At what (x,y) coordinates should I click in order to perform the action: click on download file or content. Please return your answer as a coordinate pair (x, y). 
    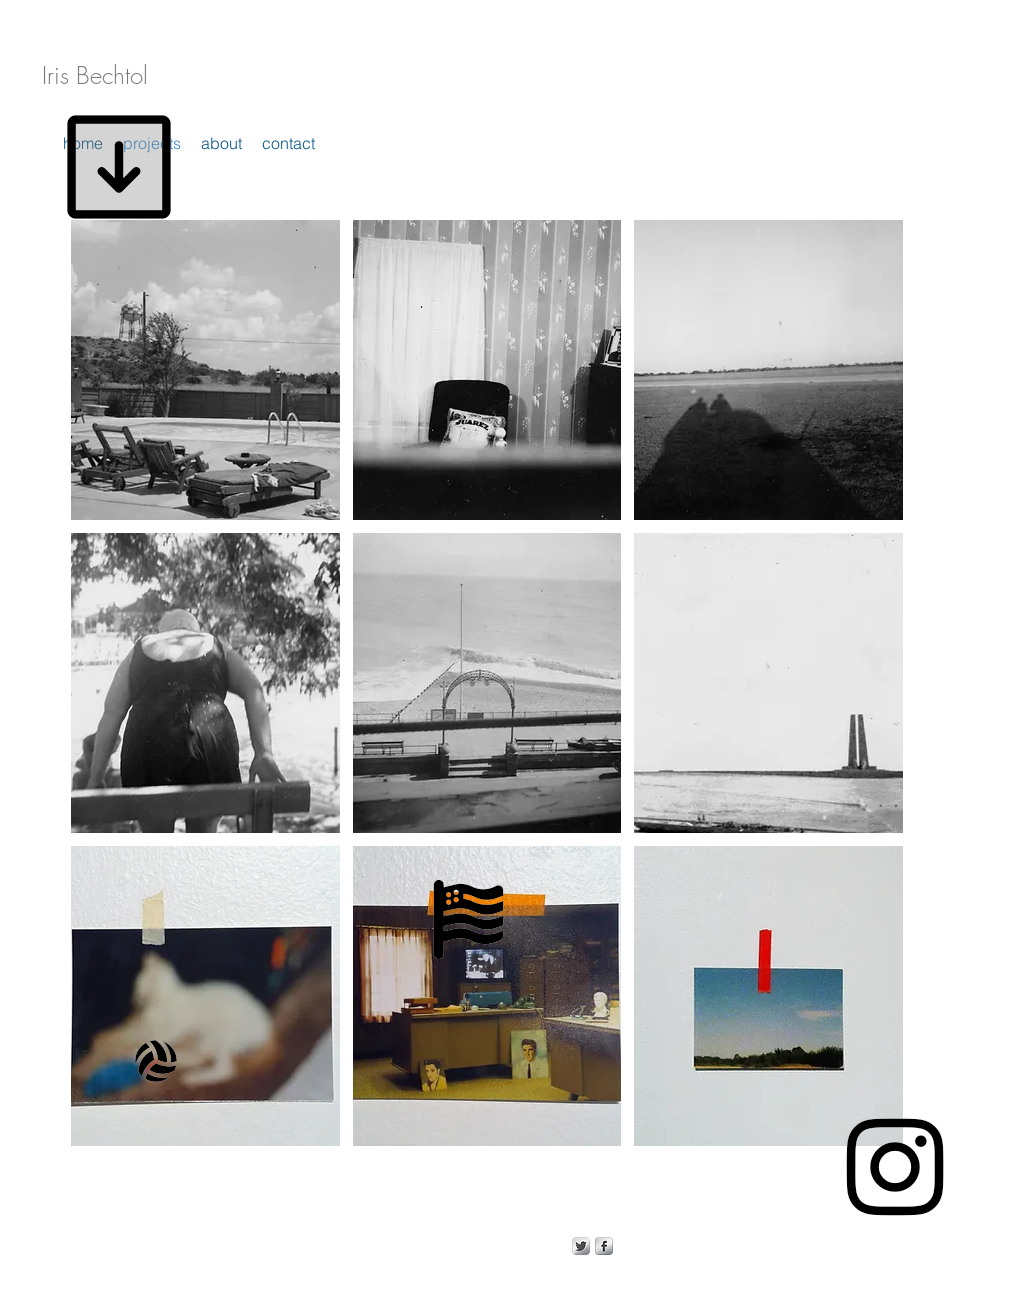
    Looking at the image, I should click on (119, 167).